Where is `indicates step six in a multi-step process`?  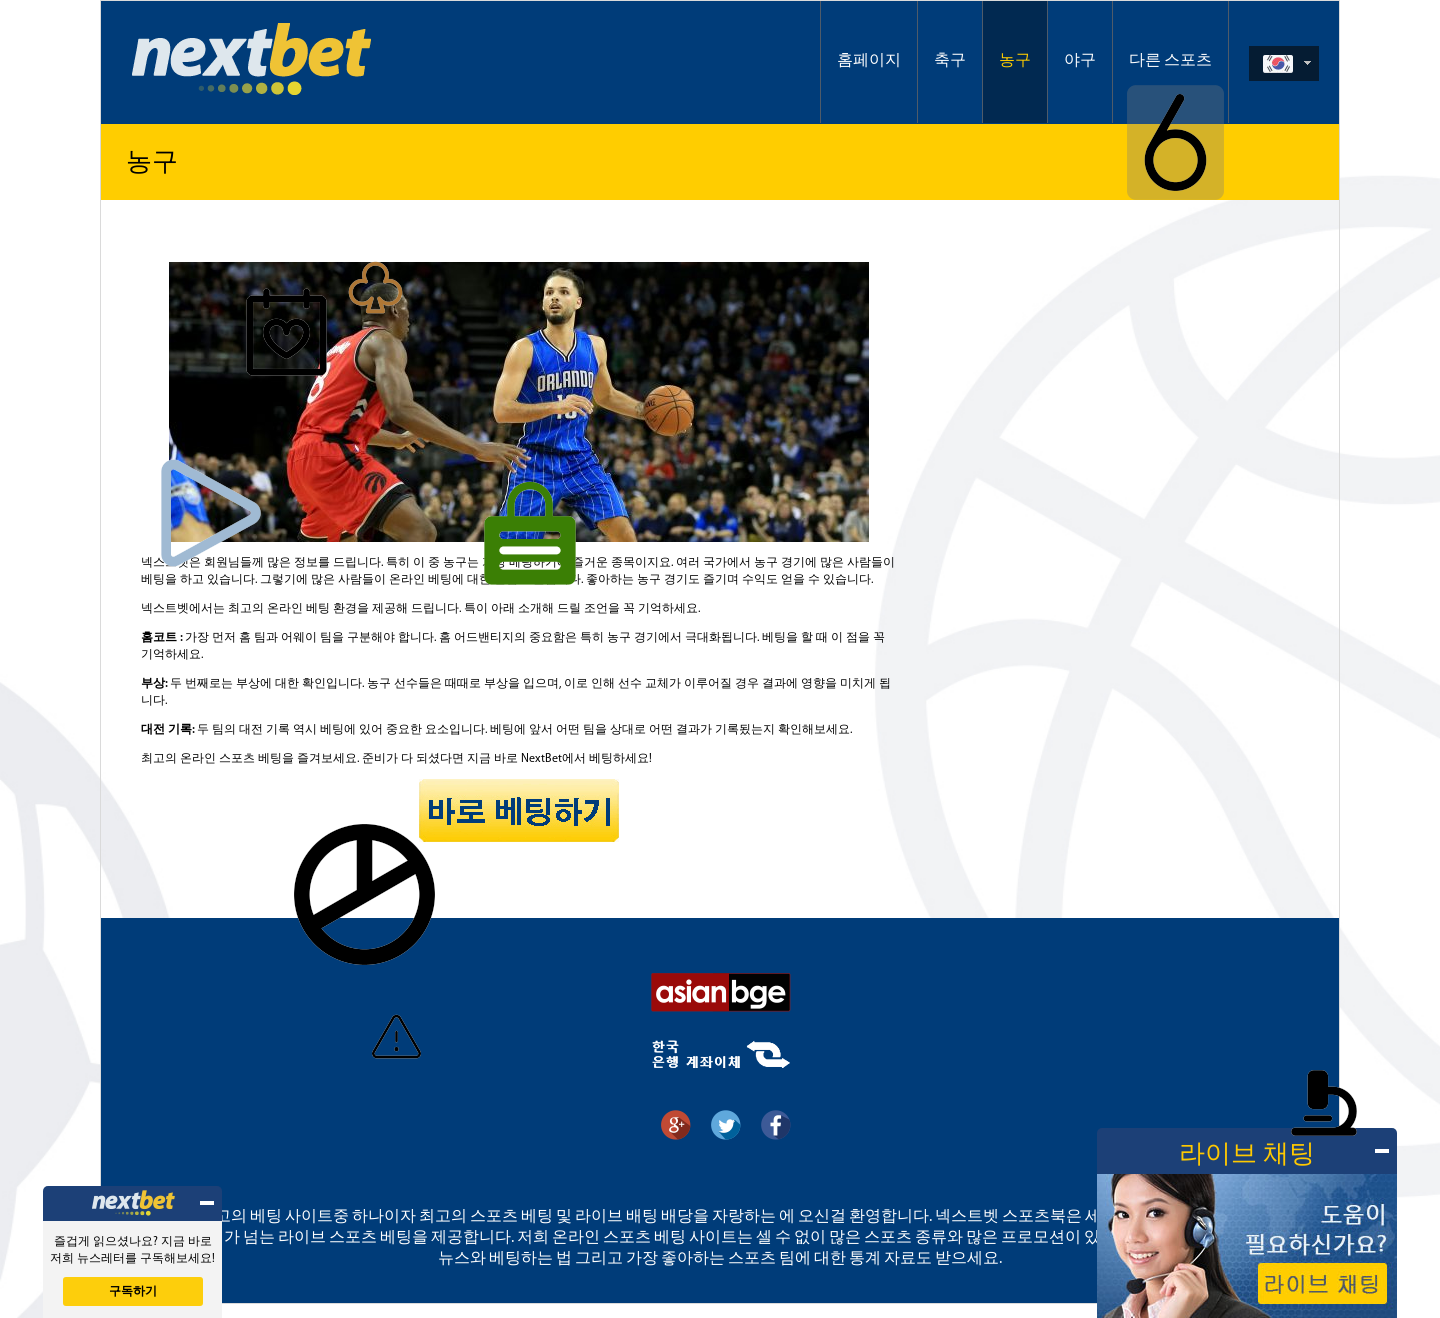
indicates step six in a multi-step process is located at coordinates (1175, 142).